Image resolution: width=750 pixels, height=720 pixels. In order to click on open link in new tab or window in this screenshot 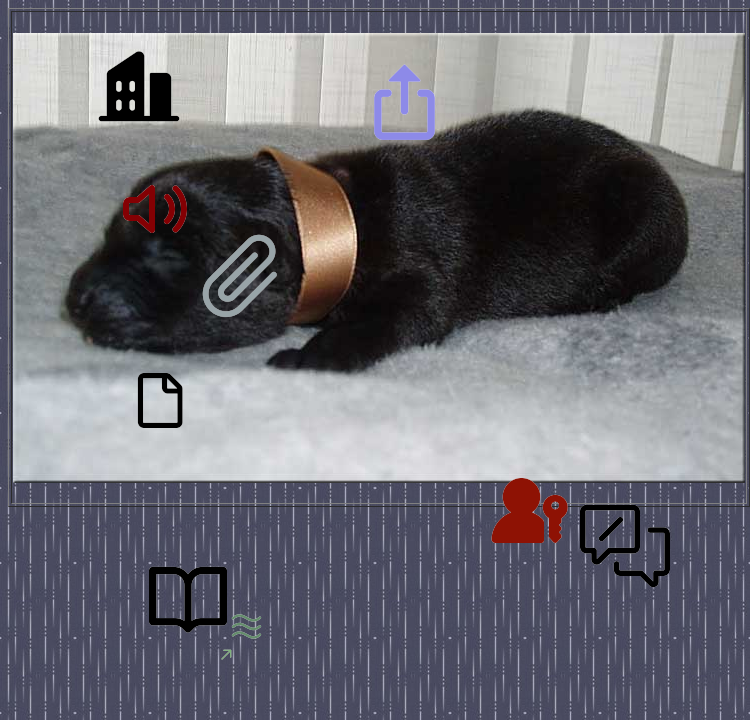, I will do `click(226, 655)`.